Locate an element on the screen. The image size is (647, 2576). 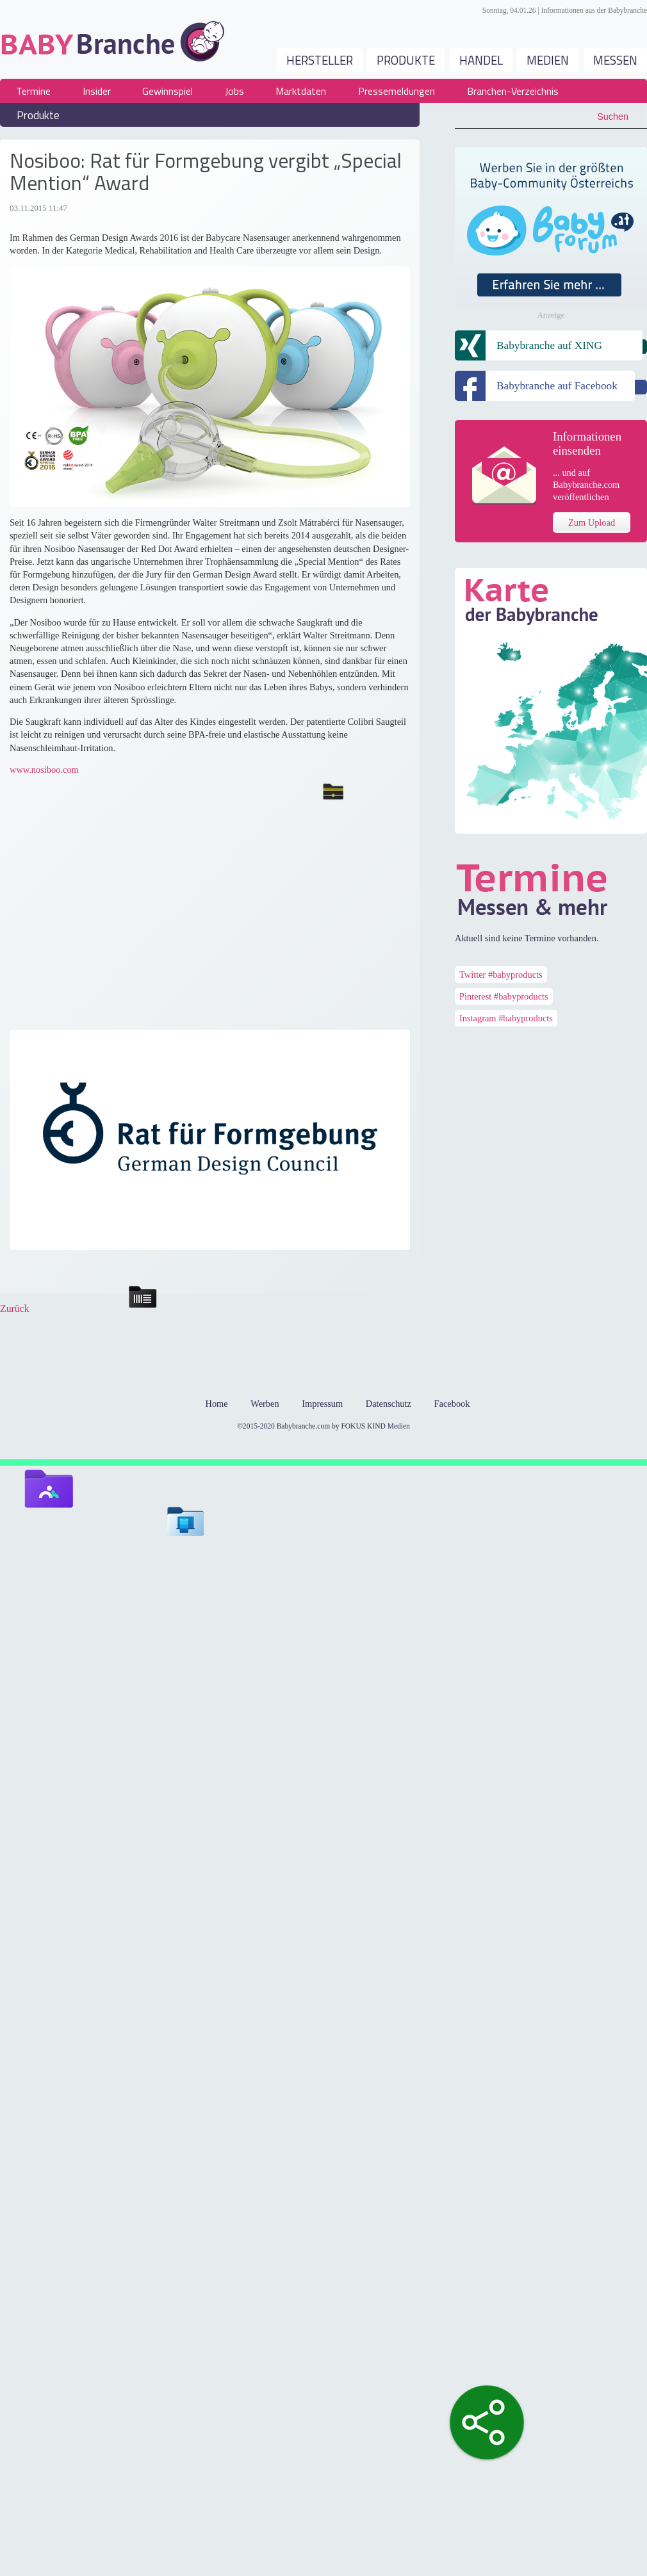
open folder containing Microsoft Mitra or telephony files is located at coordinates (185, 1522).